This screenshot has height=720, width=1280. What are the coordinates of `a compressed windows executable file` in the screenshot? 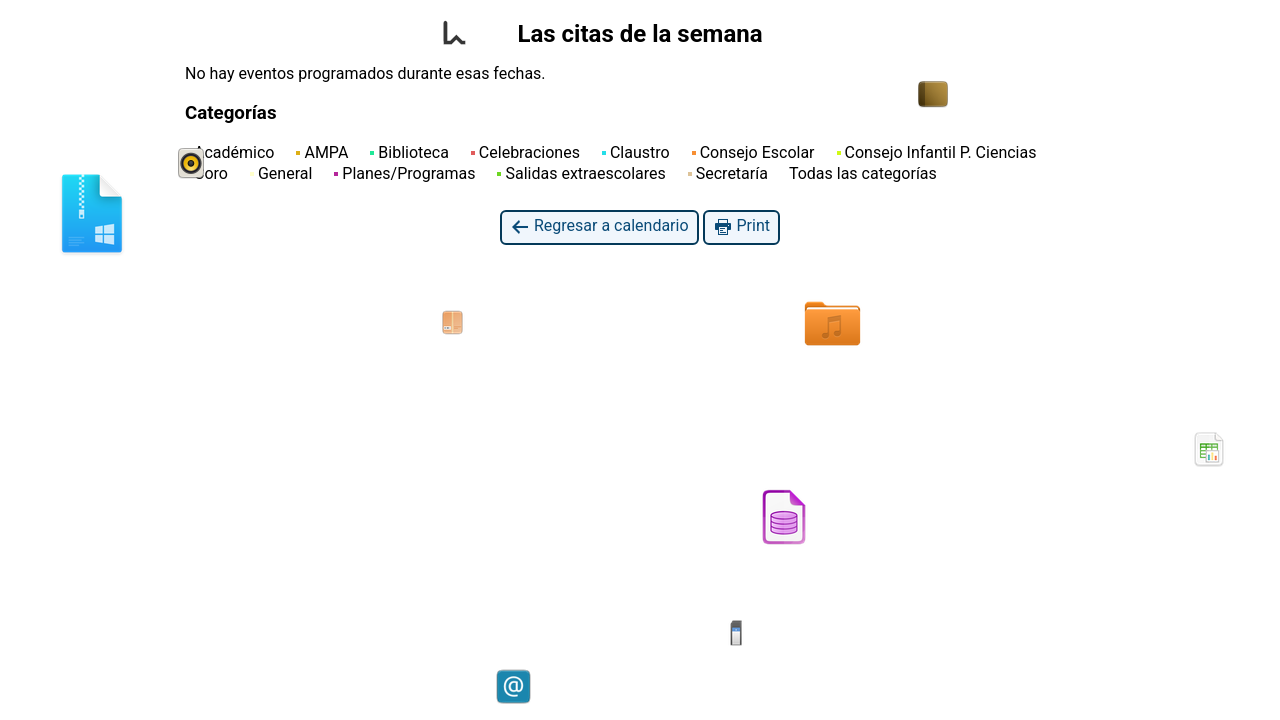 It's located at (92, 215).